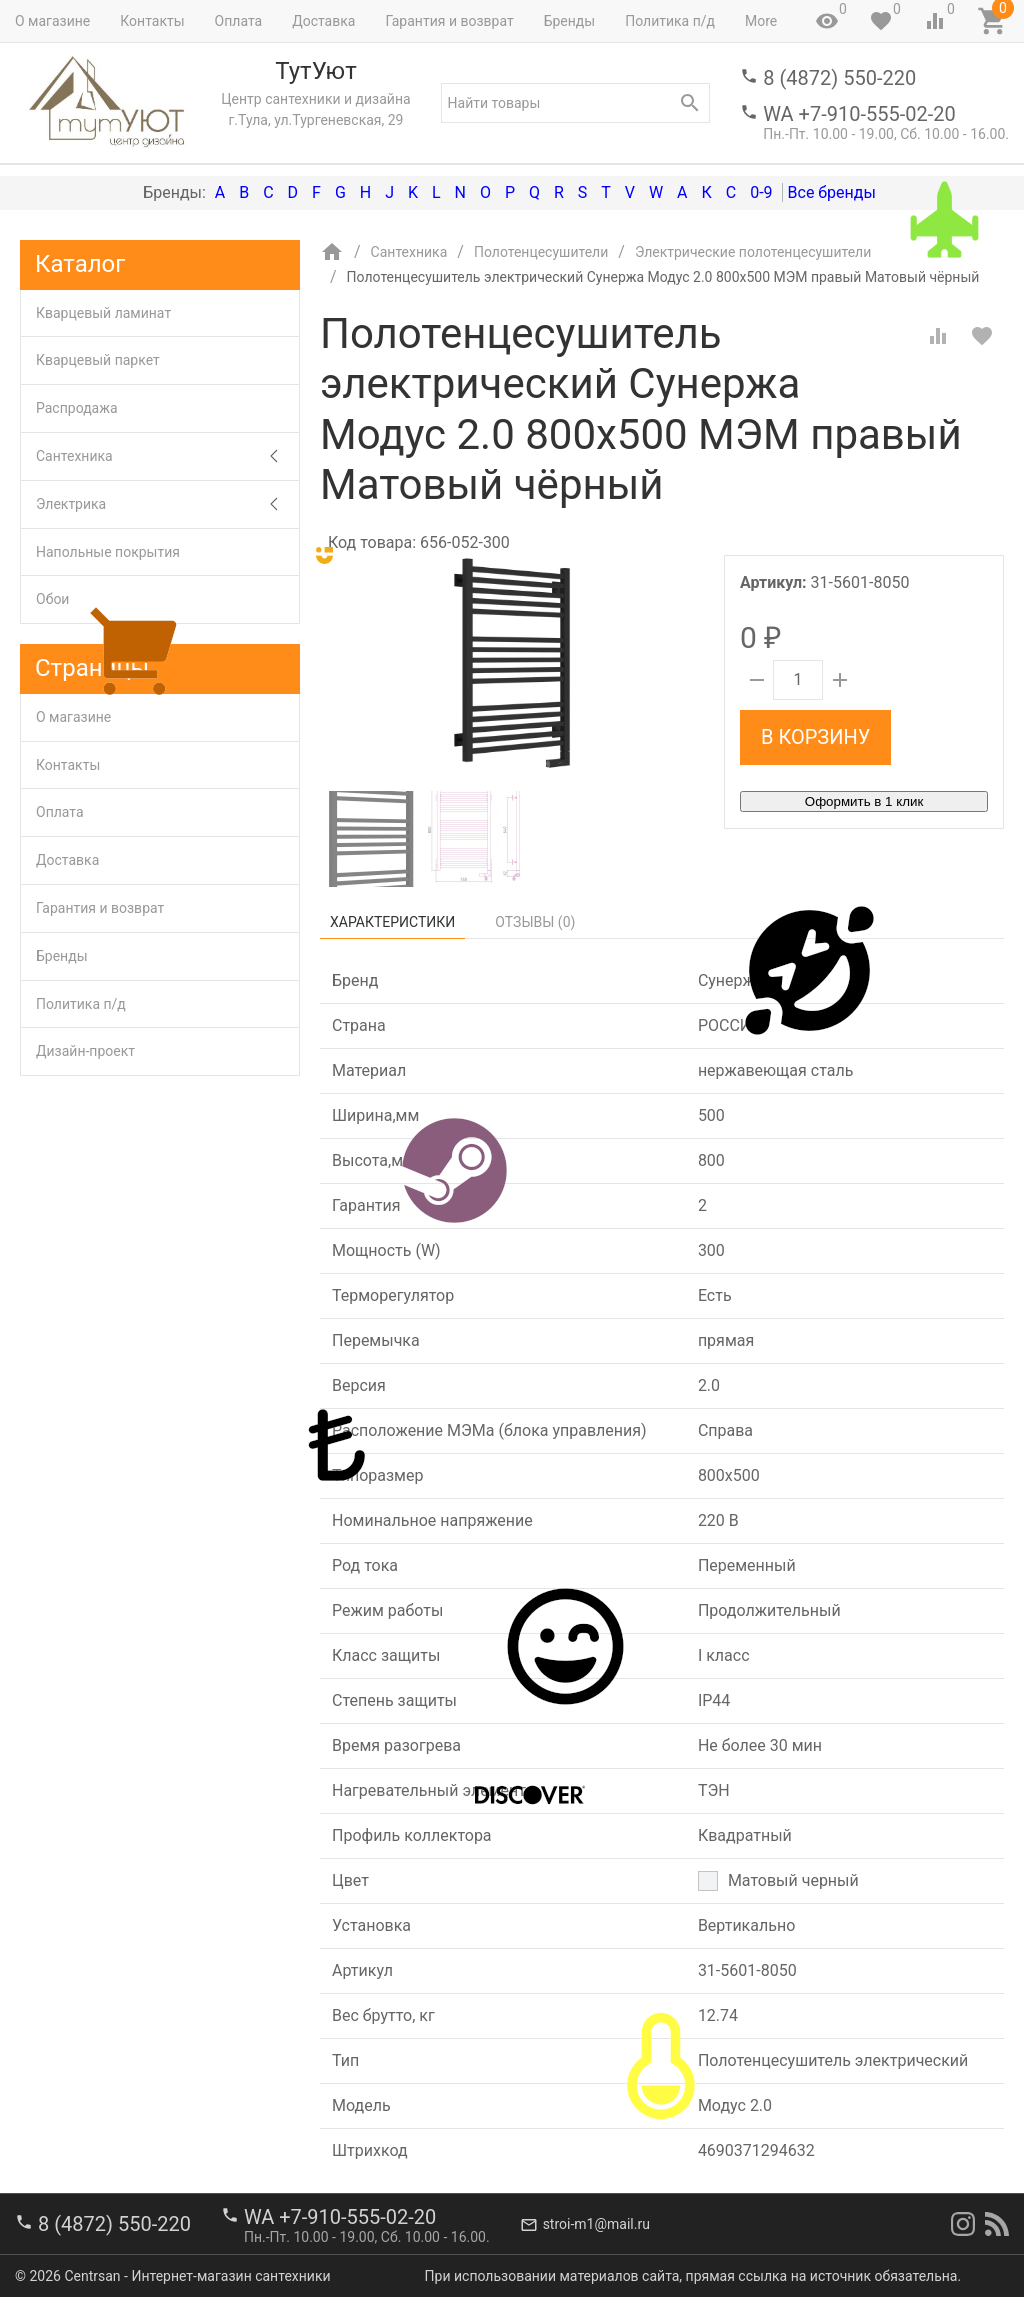 The height and width of the screenshot is (2297, 1024). I want to click on open the NiceHash cryptocurrency mining app, so click(324, 555).